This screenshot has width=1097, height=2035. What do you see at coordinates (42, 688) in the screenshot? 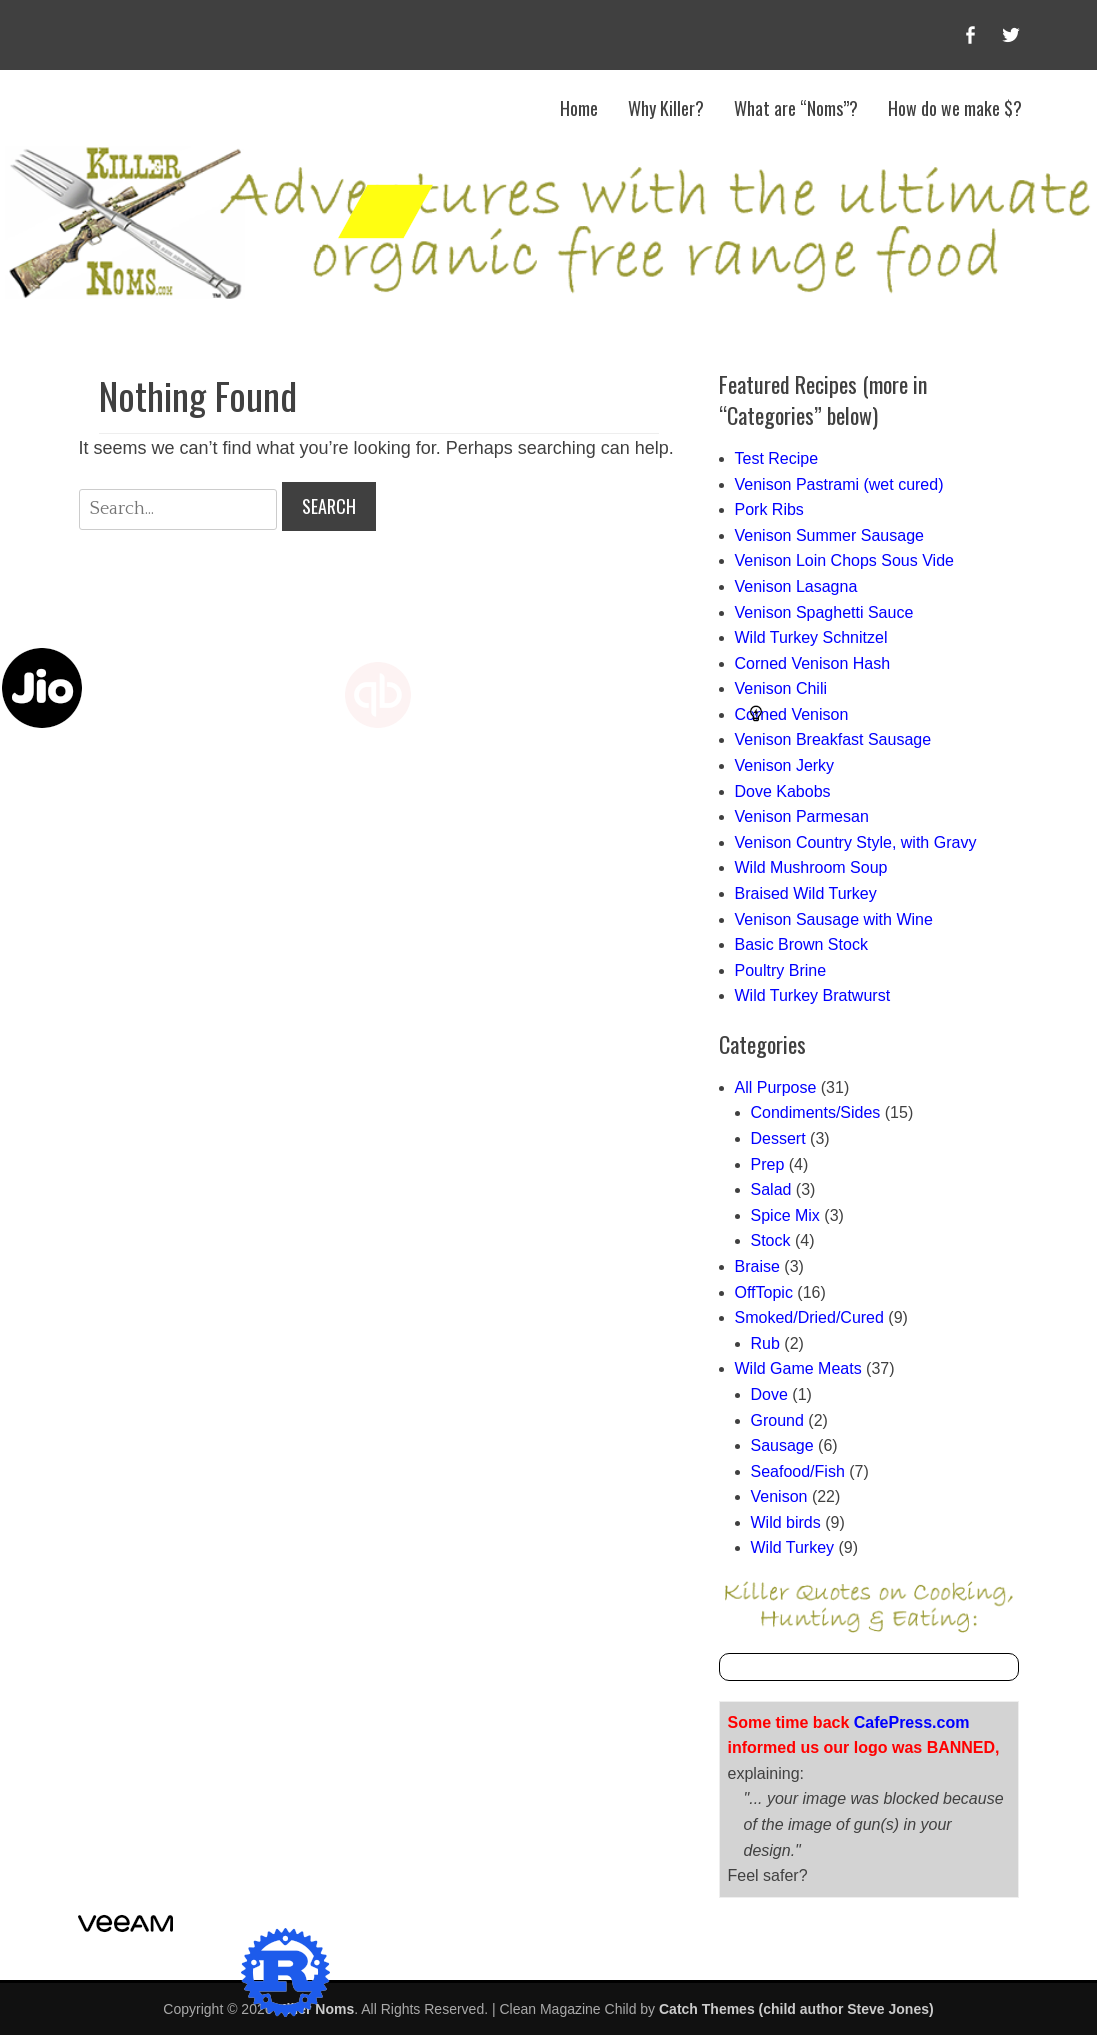
I see `jio app or service` at bounding box center [42, 688].